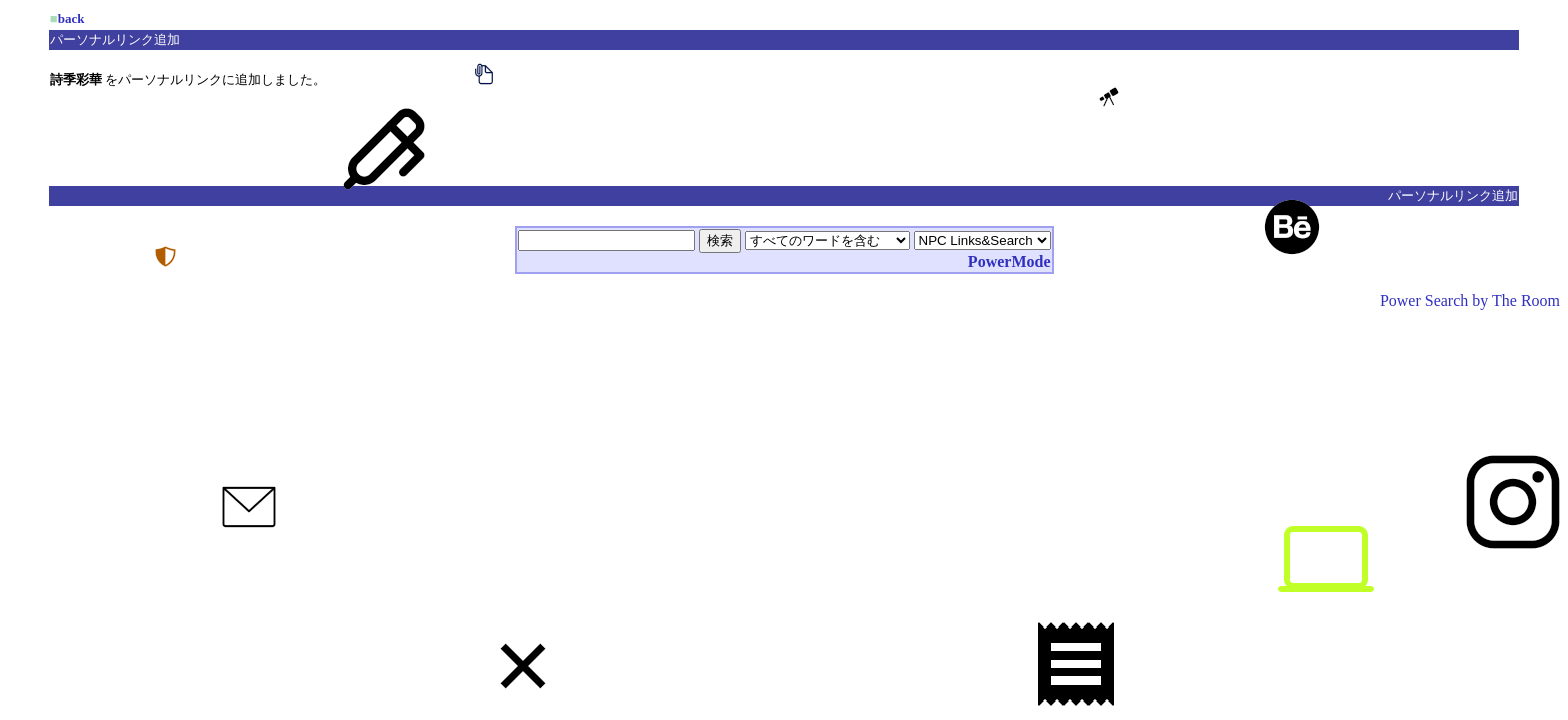 This screenshot has width=1568, height=720. Describe the element at coordinates (1109, 97) in the screenshot. I see `explore or discover new content` at that location.